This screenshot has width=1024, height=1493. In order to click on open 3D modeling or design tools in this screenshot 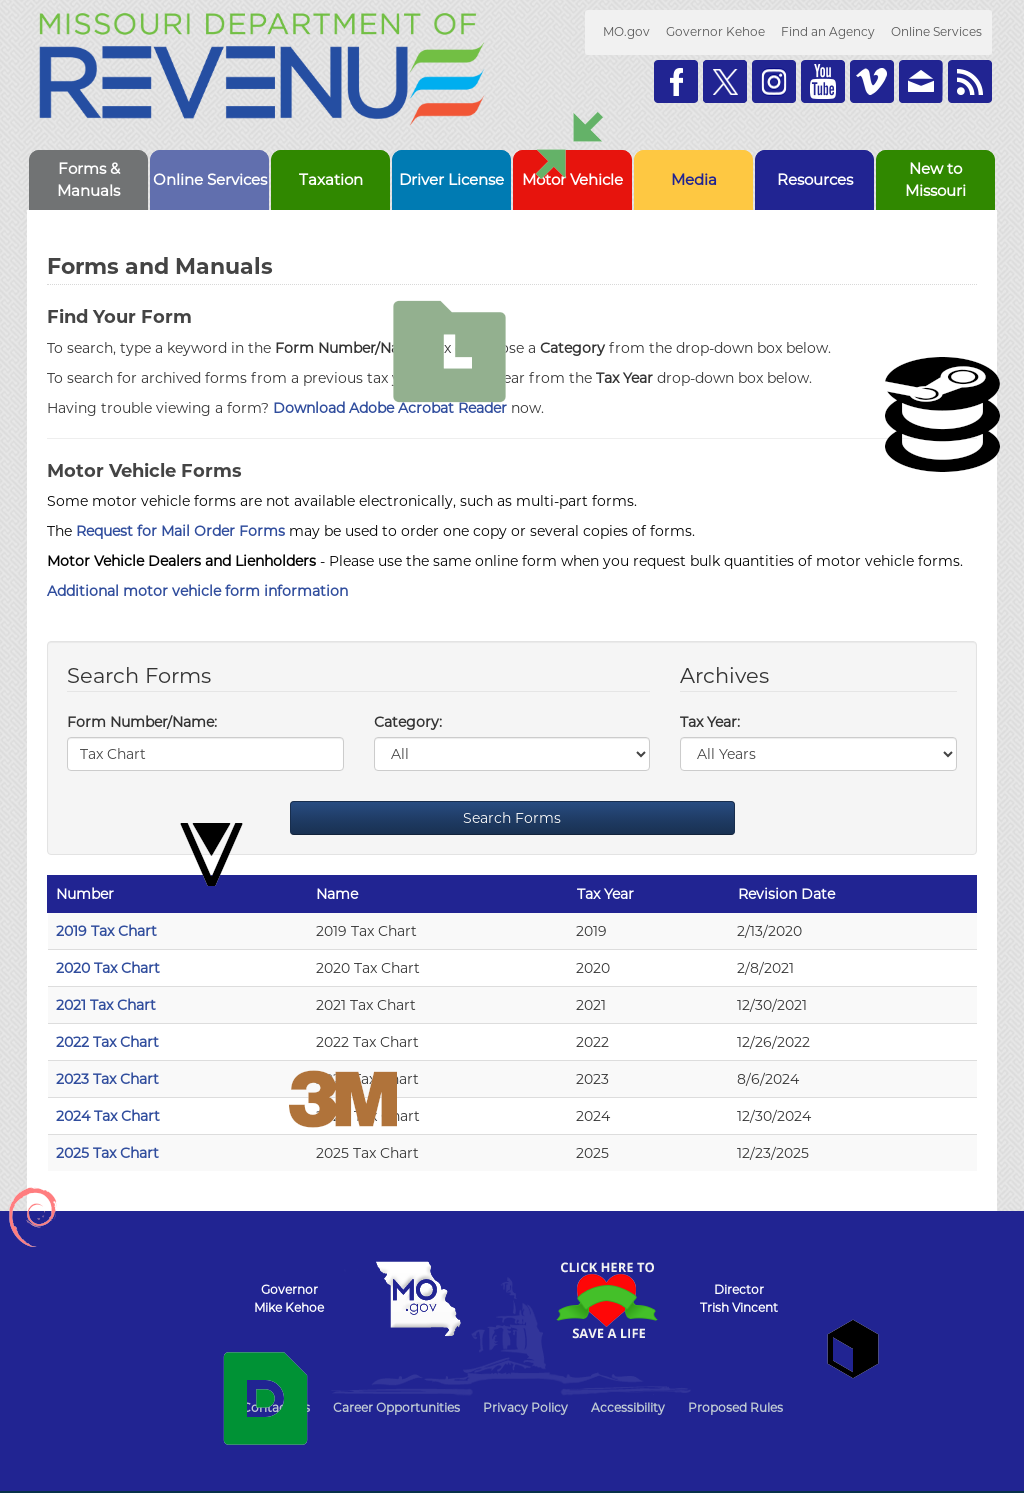, I will do `click(853, 1349)`.